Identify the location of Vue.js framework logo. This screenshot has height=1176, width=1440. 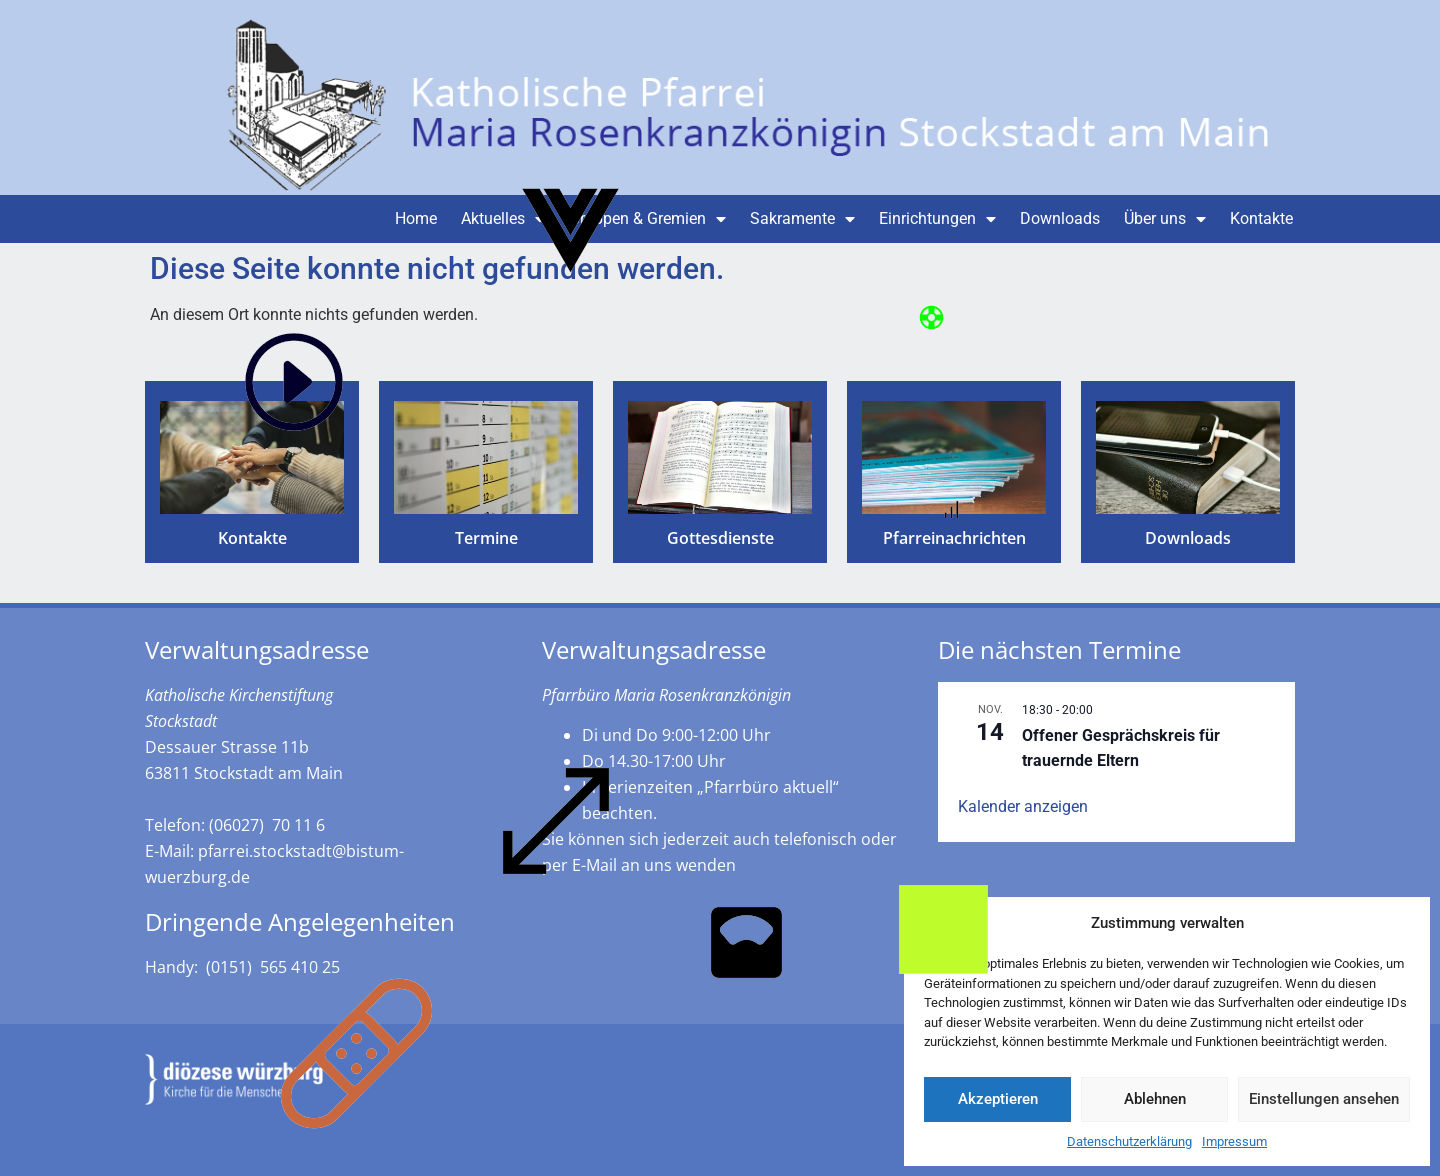
(570, 230).